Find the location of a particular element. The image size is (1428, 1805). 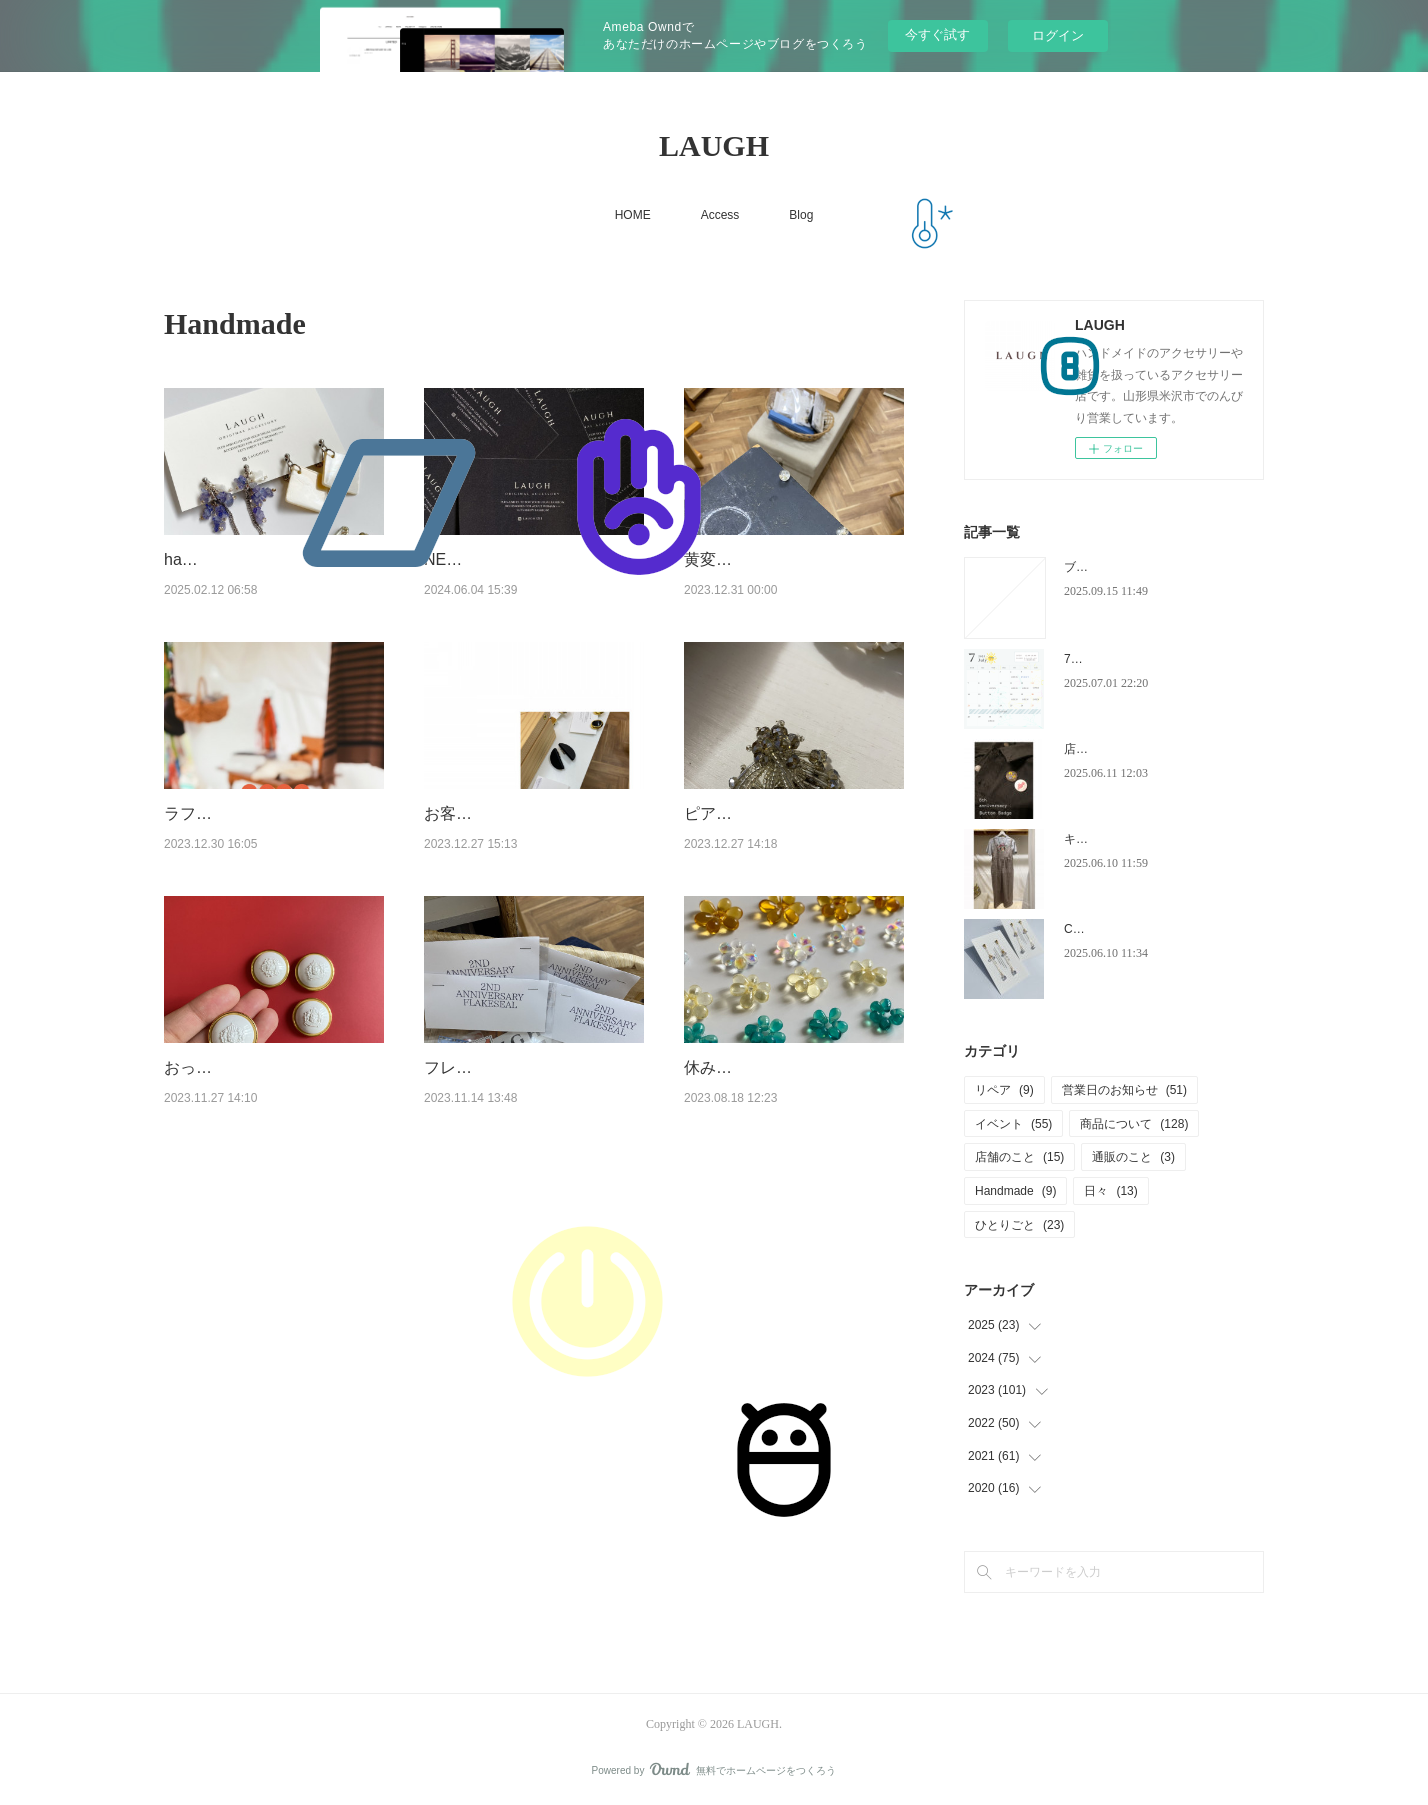

turn device on or off is located at coordinates (587, 1301).